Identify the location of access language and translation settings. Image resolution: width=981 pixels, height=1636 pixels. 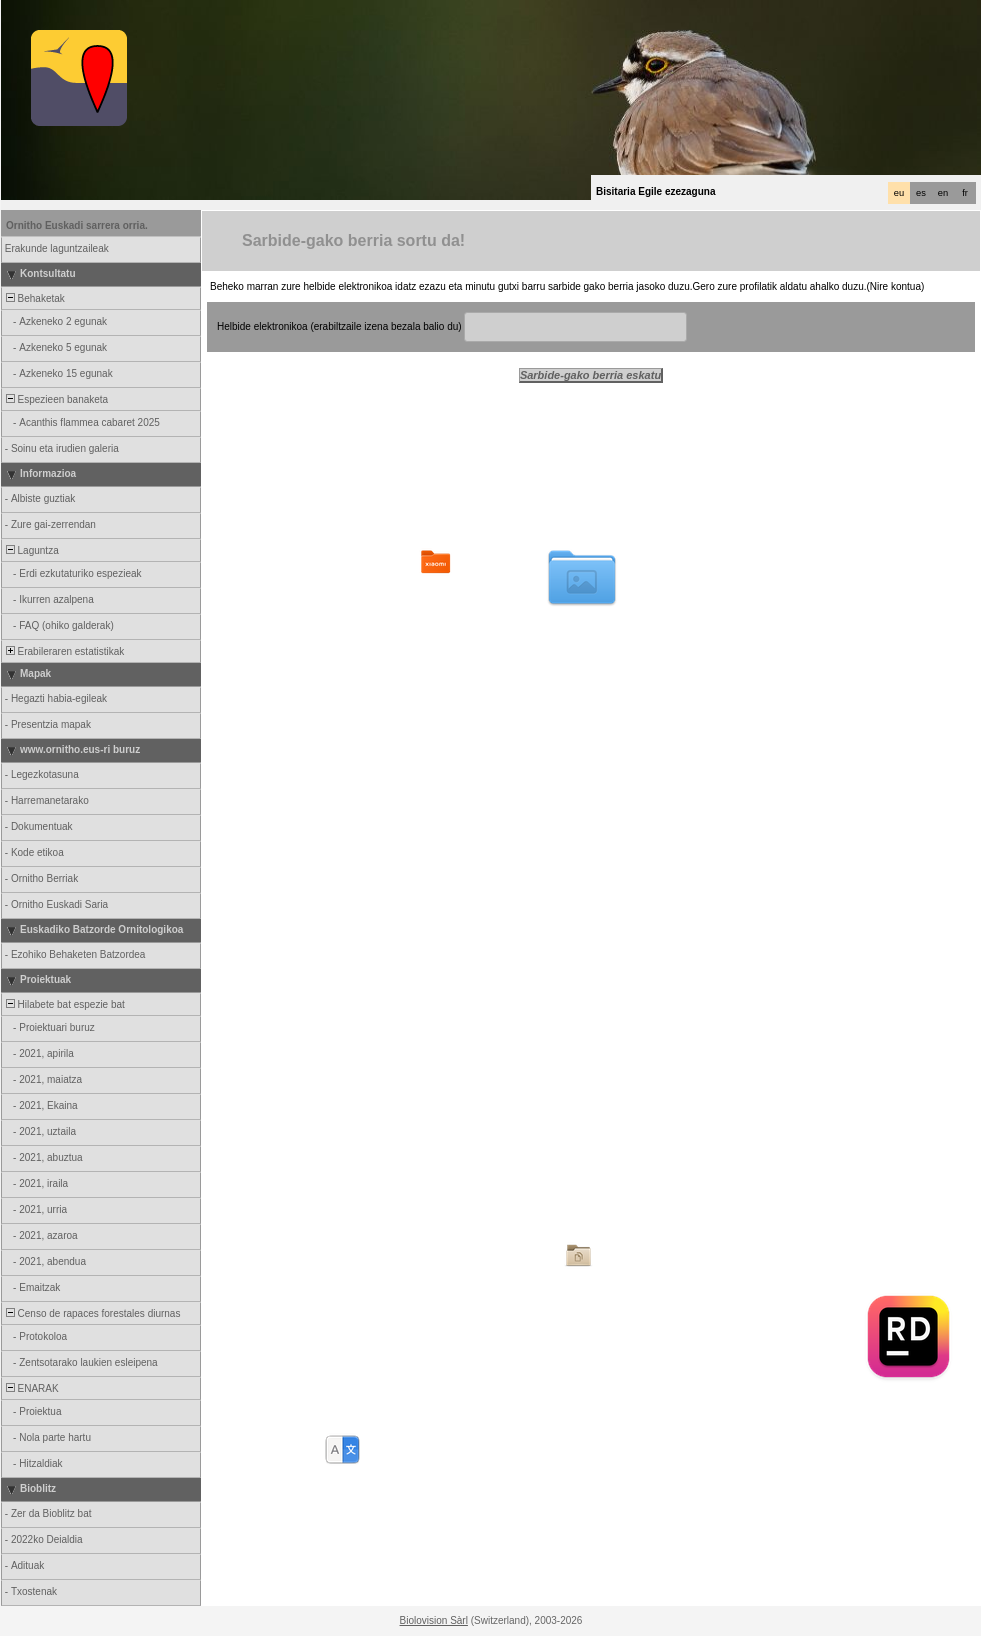
(342, 1449).